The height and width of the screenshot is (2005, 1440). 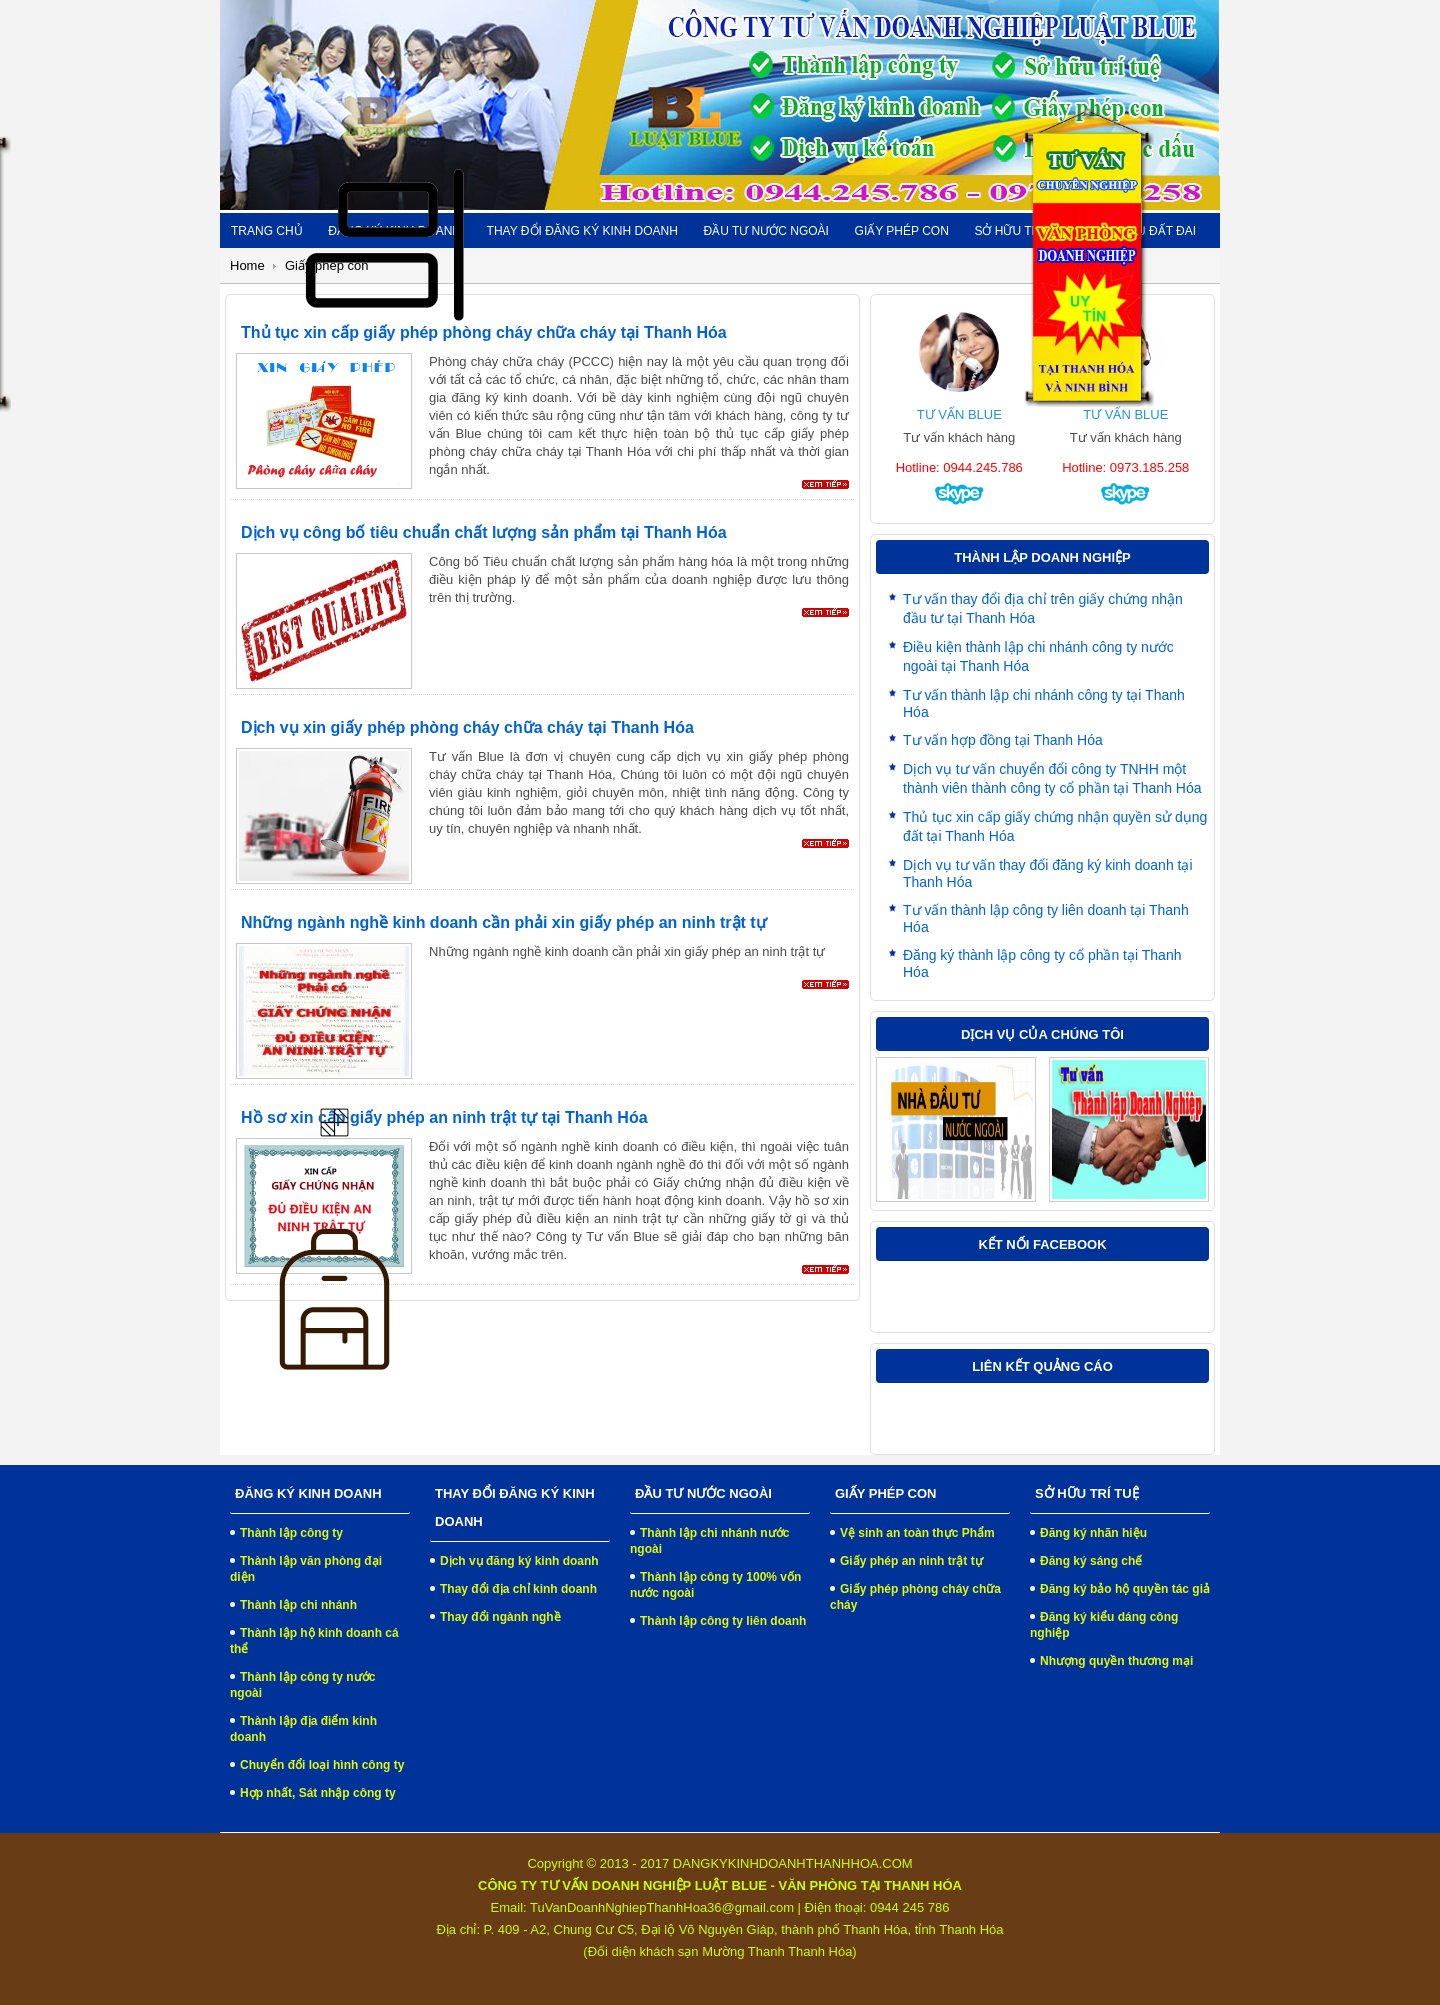 I want to click on access your inventory or storage, so click(x=334, y=1304).